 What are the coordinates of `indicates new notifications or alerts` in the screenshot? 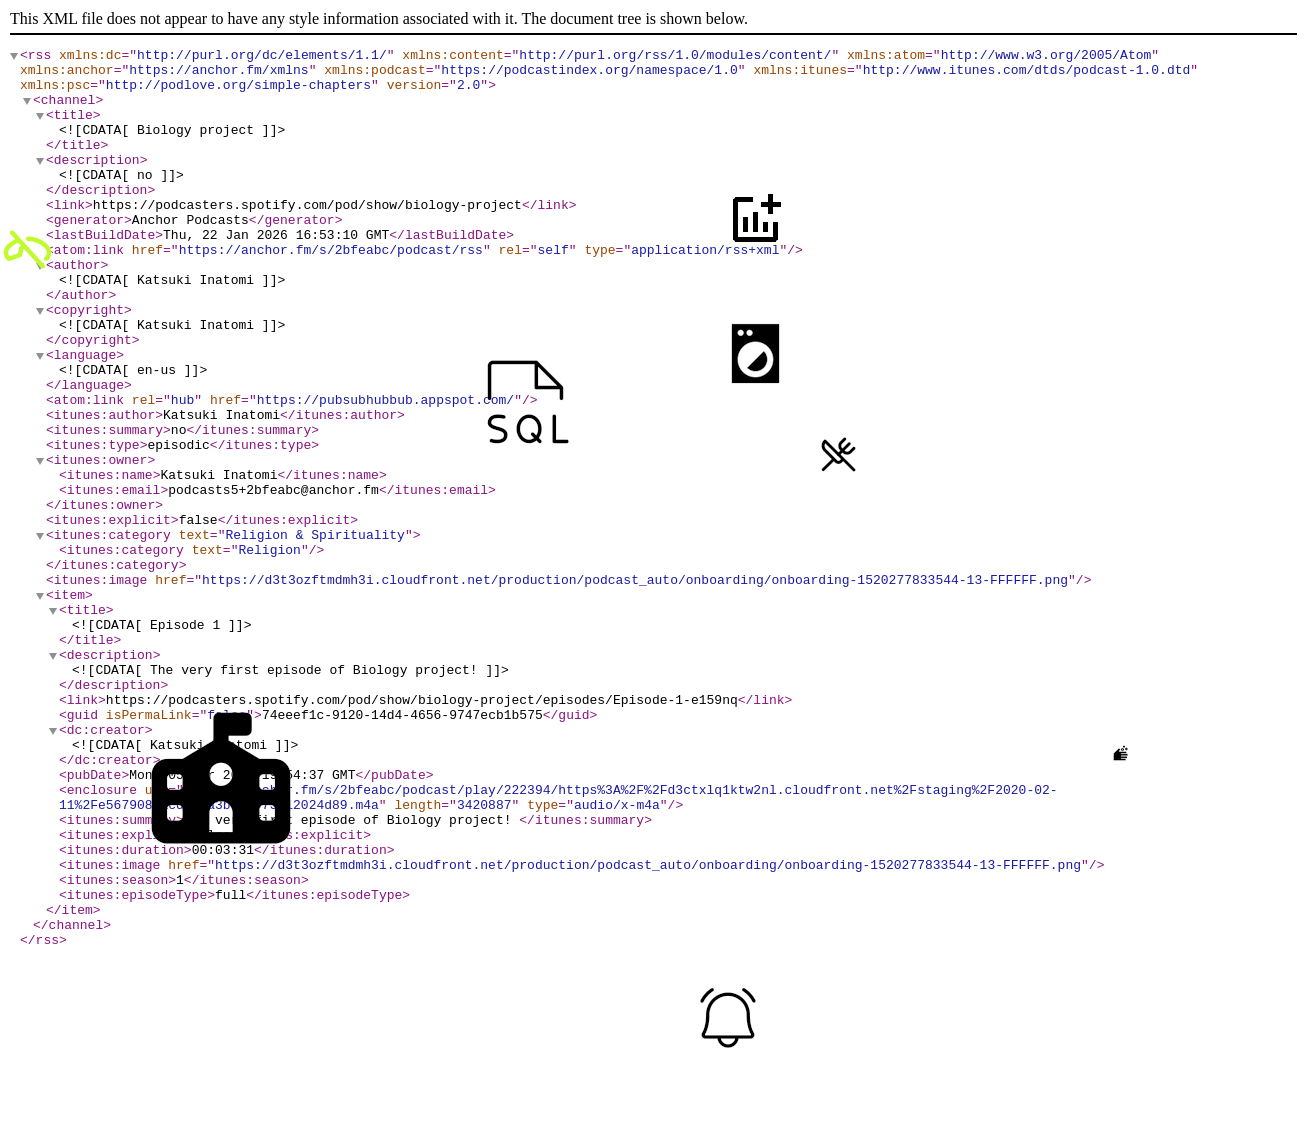 It's located at (728, 1019).